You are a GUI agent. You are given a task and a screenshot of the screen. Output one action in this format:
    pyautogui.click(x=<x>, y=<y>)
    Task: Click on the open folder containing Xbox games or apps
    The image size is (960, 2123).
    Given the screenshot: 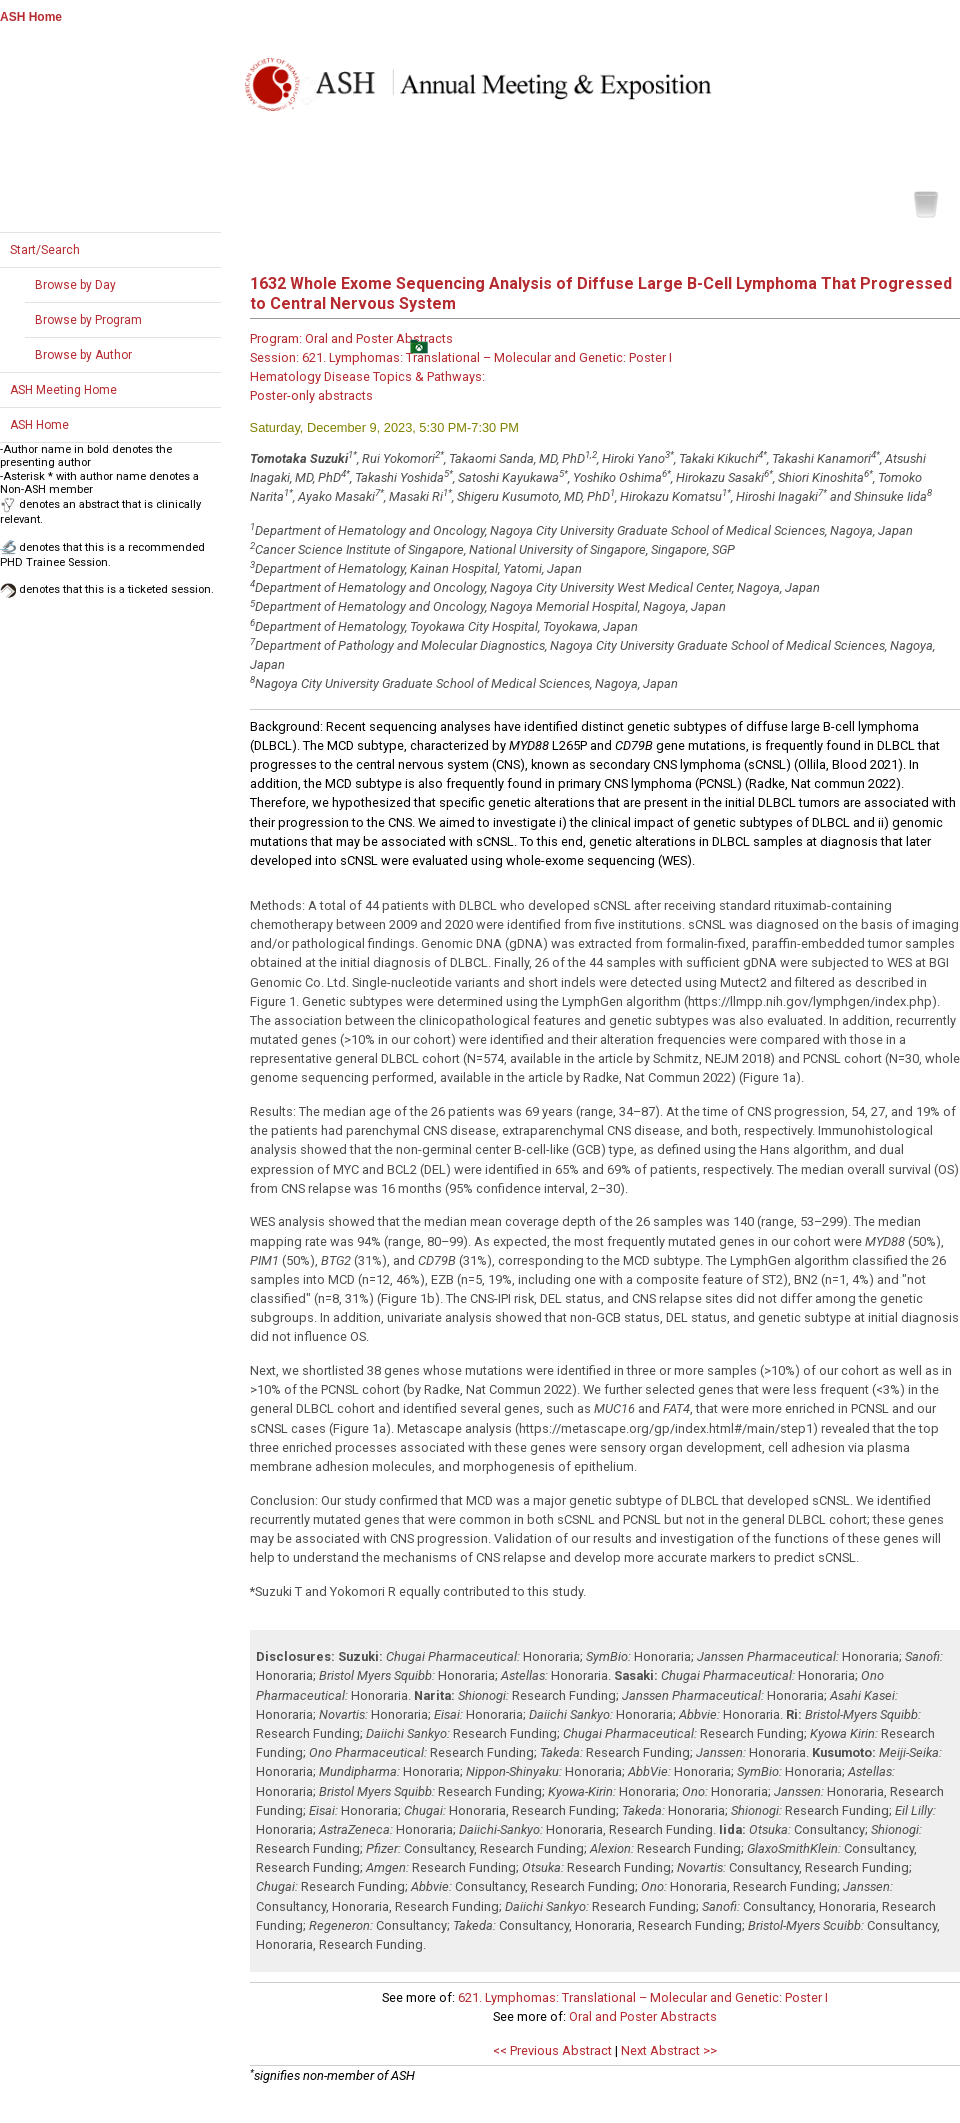 What is the action you would take?
    pyautogui.click(x=419, y=347)
    